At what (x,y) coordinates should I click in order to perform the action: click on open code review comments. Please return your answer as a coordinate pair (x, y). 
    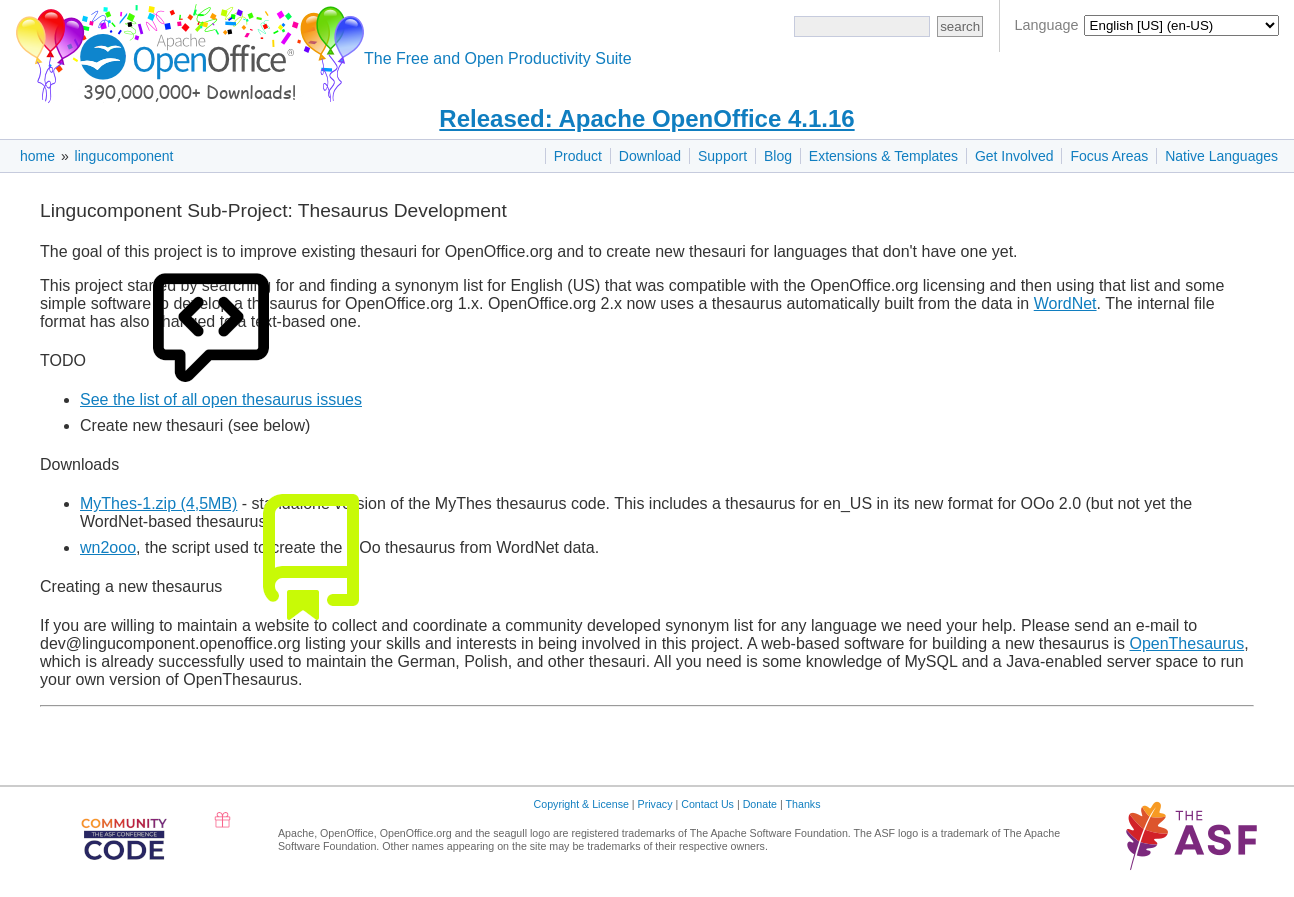
    Looking at the image, I should click on (211, 324).